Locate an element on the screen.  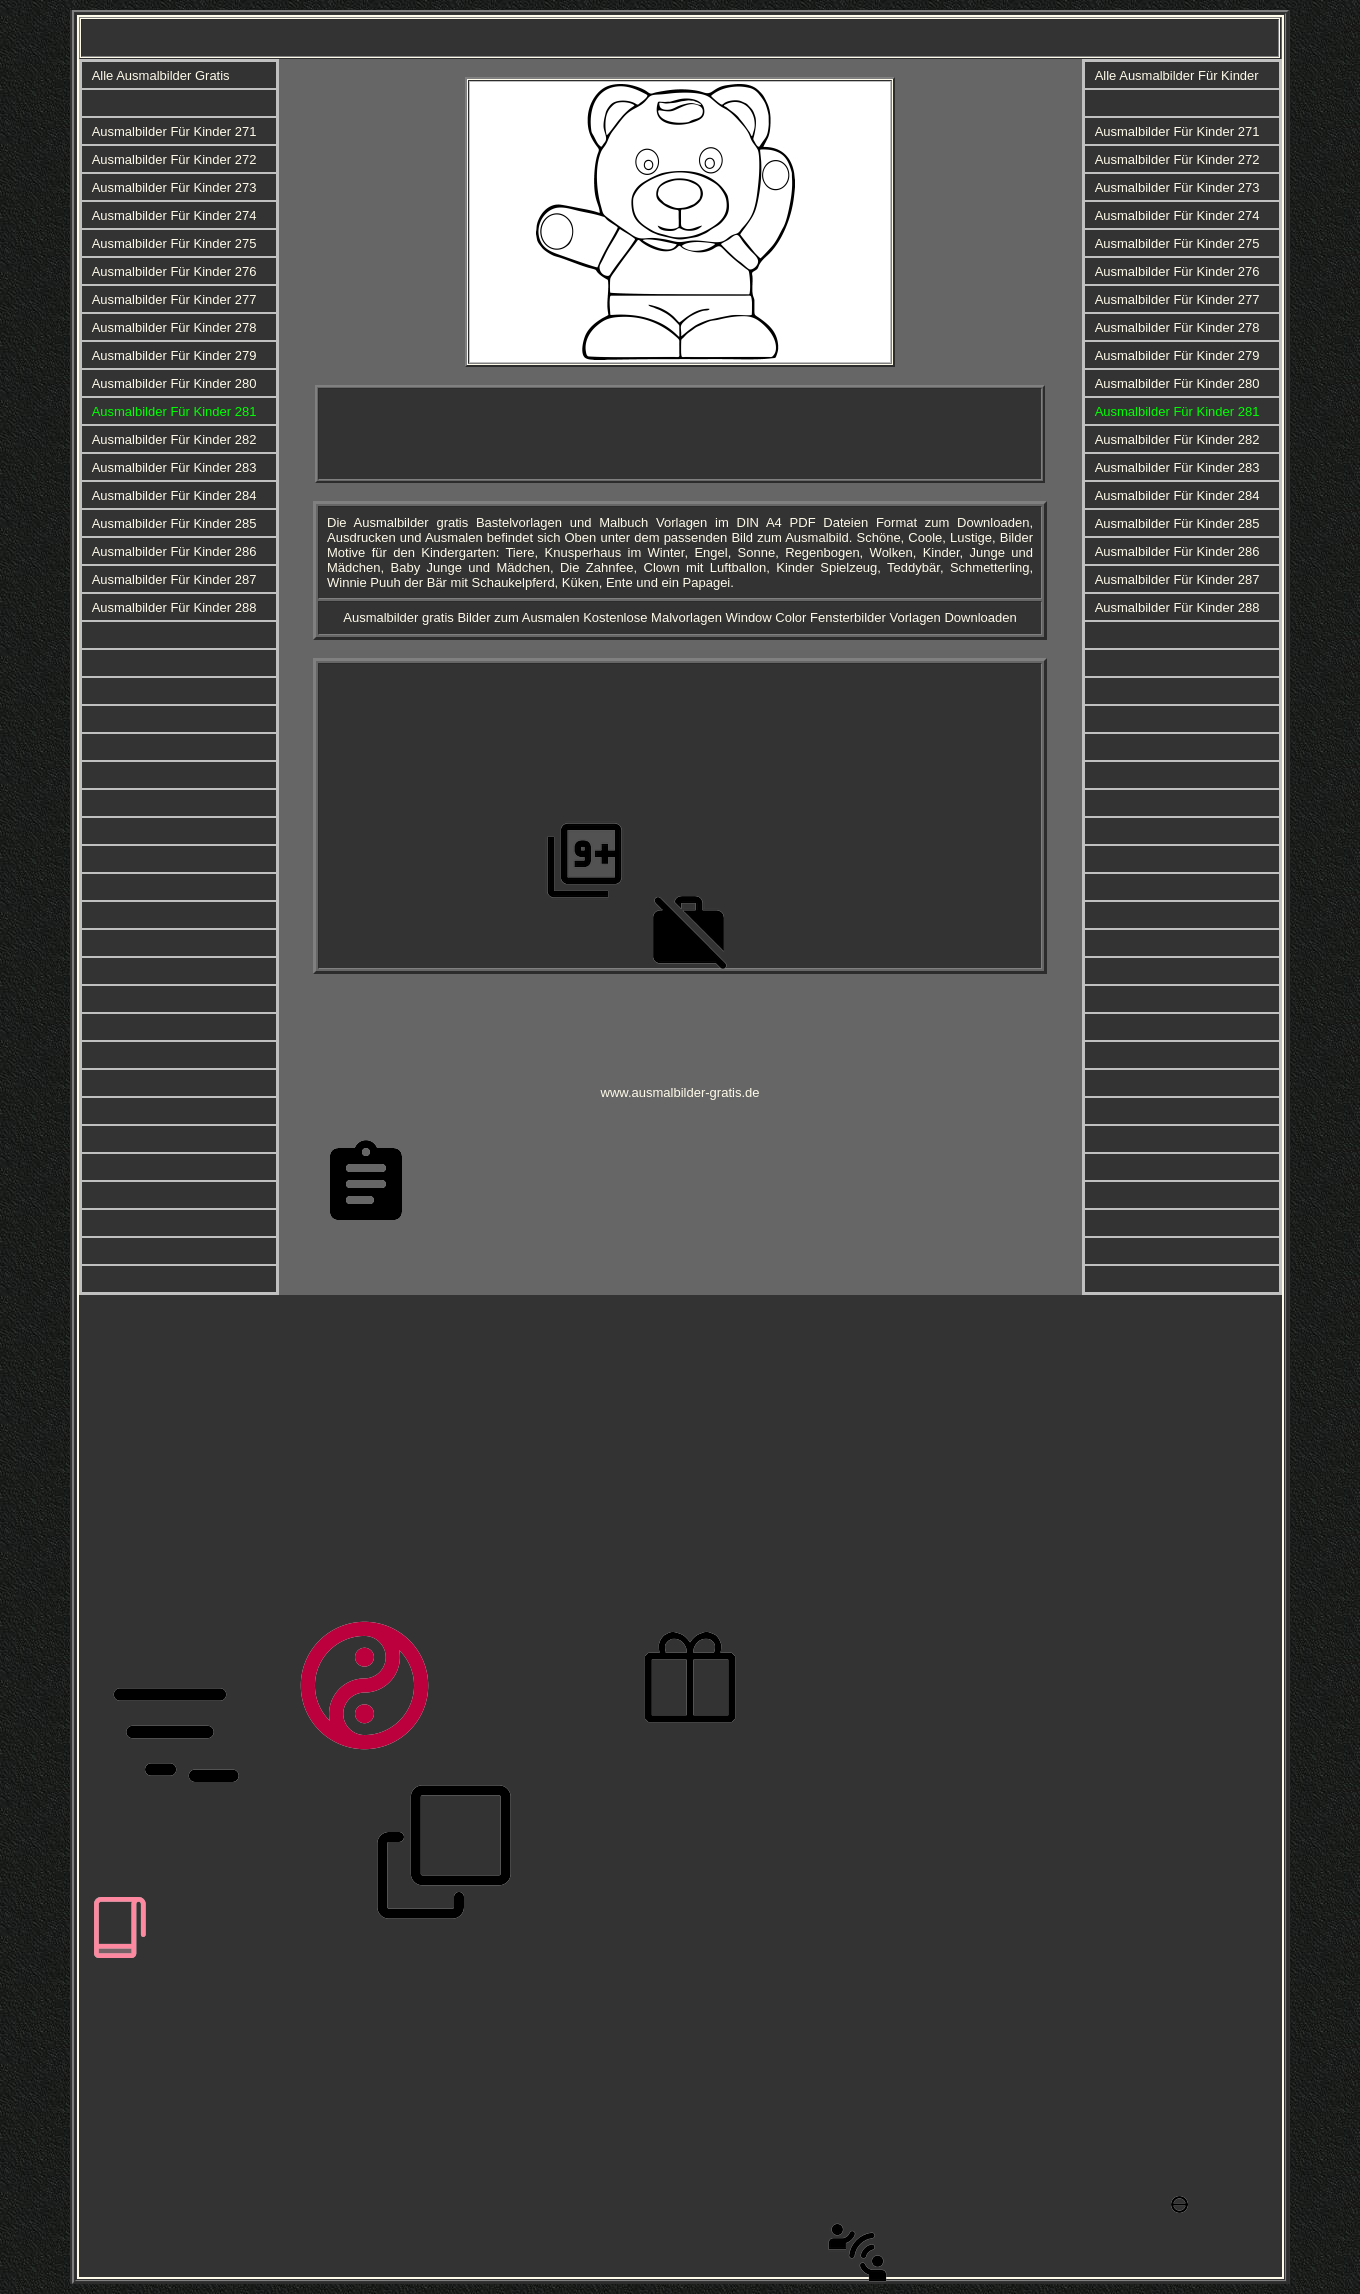
indicates towel or linen amenities available is located at coordinates (117, 1927).